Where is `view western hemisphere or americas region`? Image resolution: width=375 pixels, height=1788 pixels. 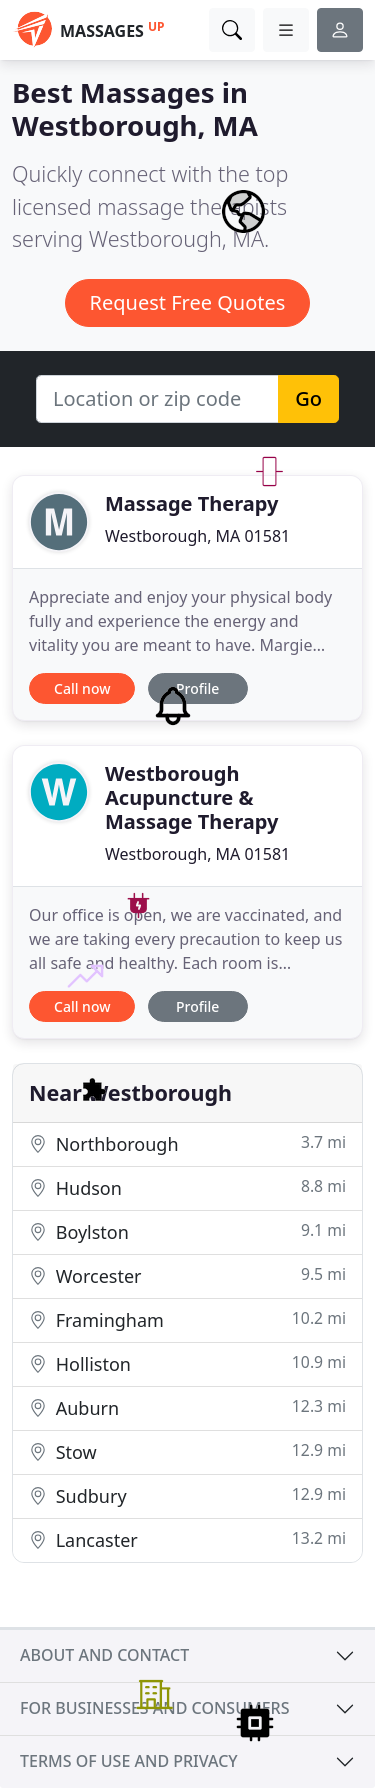
view western hemisphere or americas region is located at coordinates (243, 211).